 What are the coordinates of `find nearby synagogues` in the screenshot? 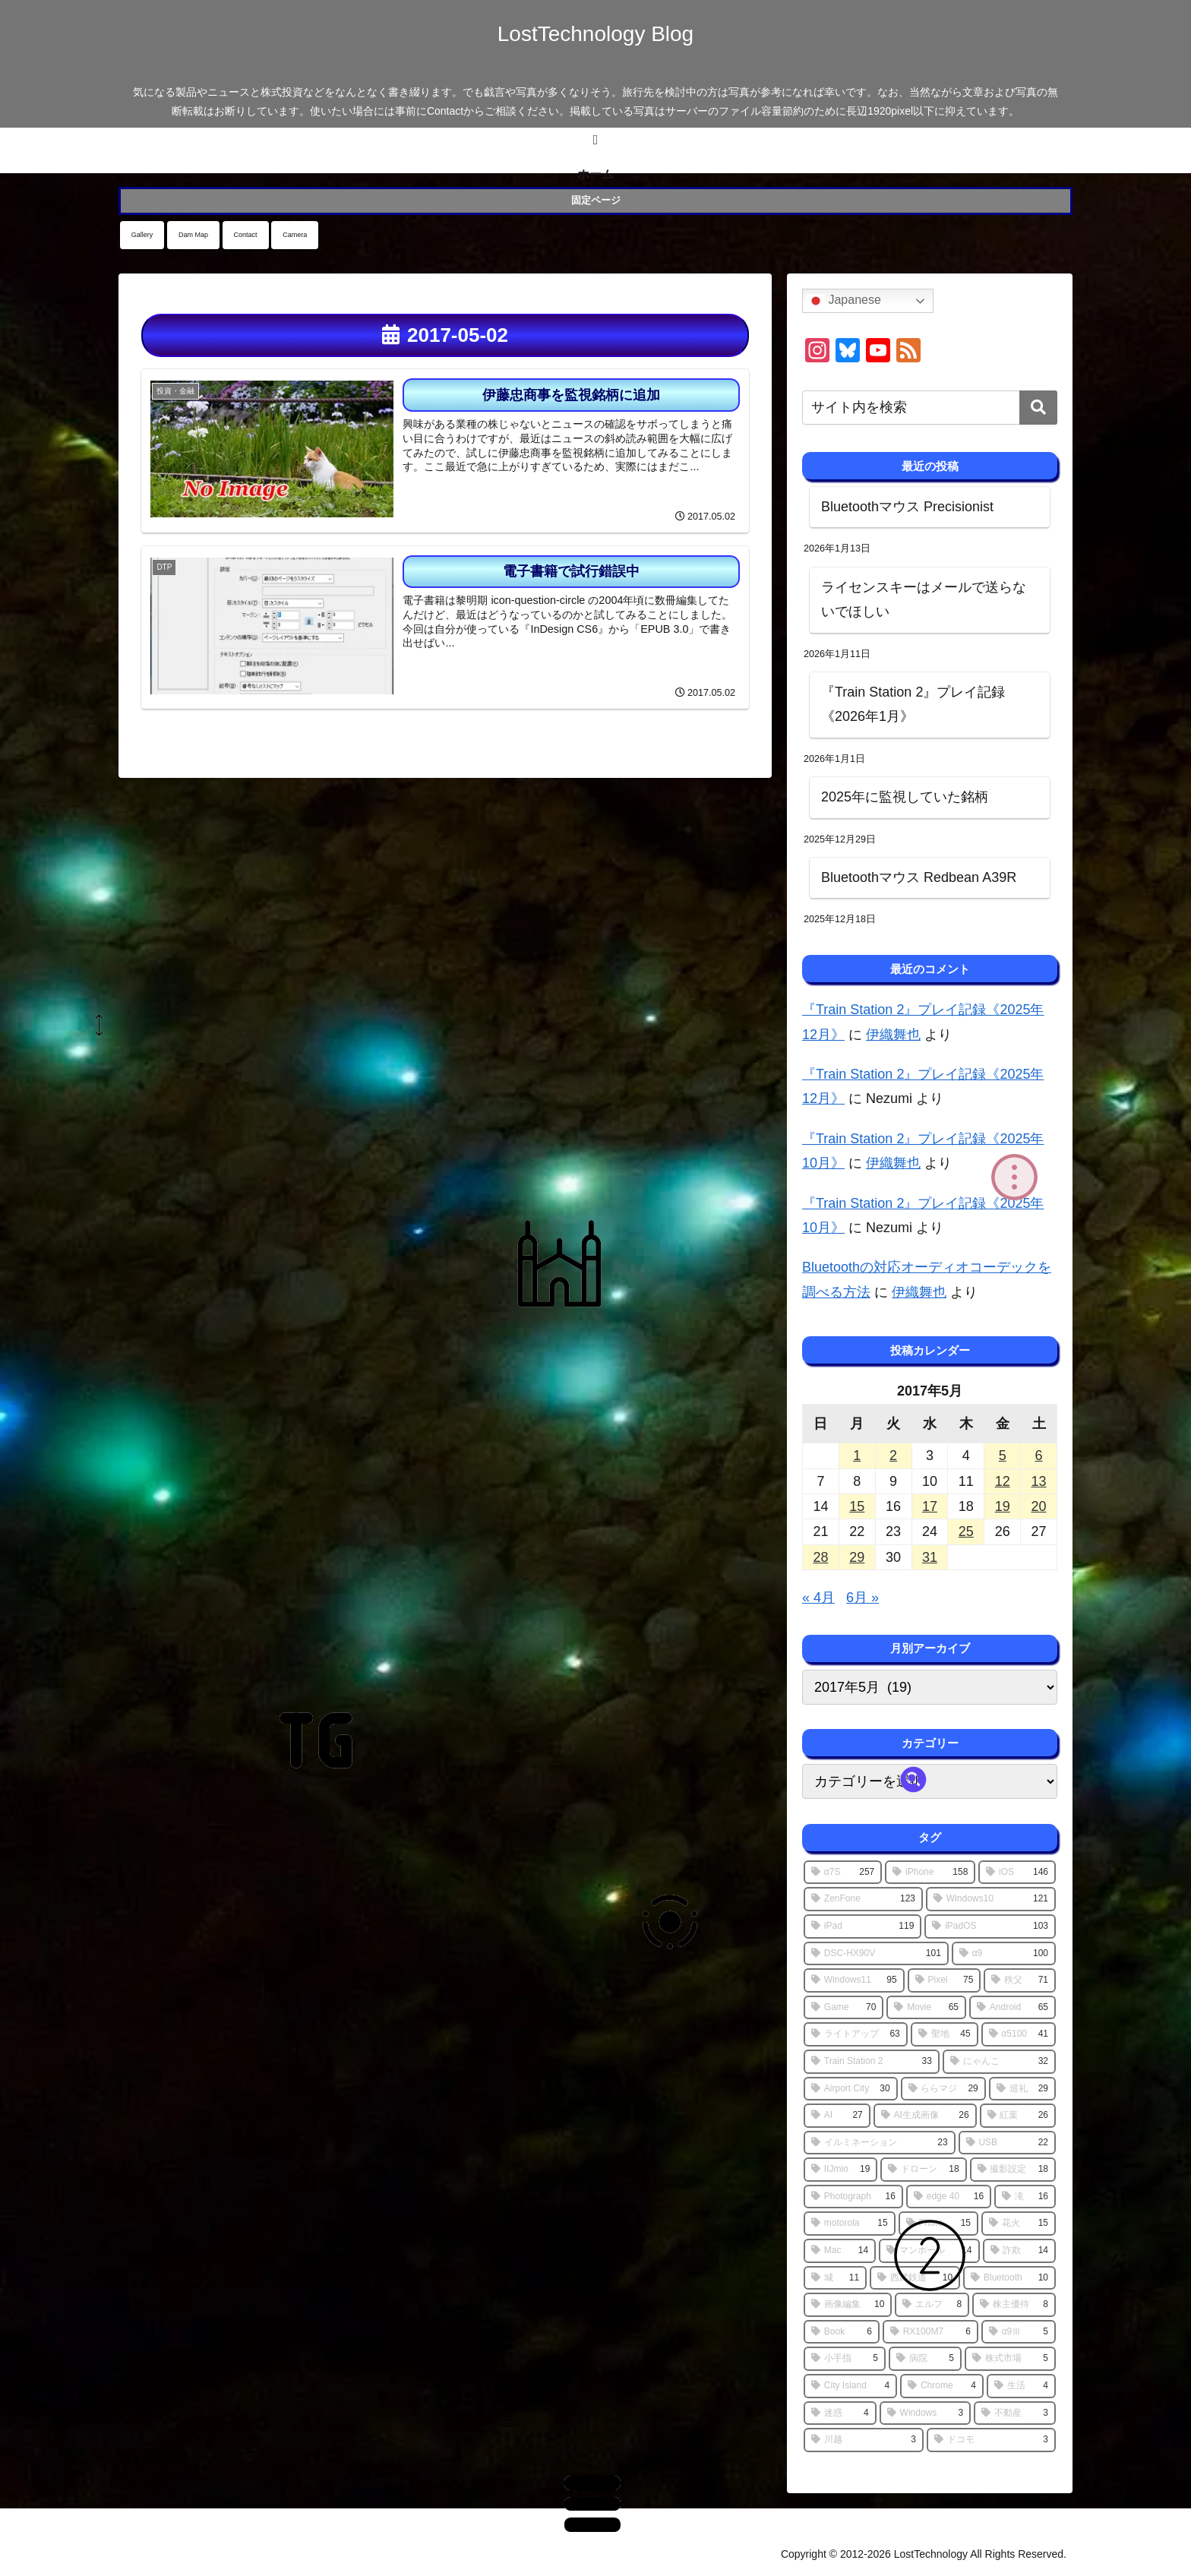 It's located at (559, 1265).